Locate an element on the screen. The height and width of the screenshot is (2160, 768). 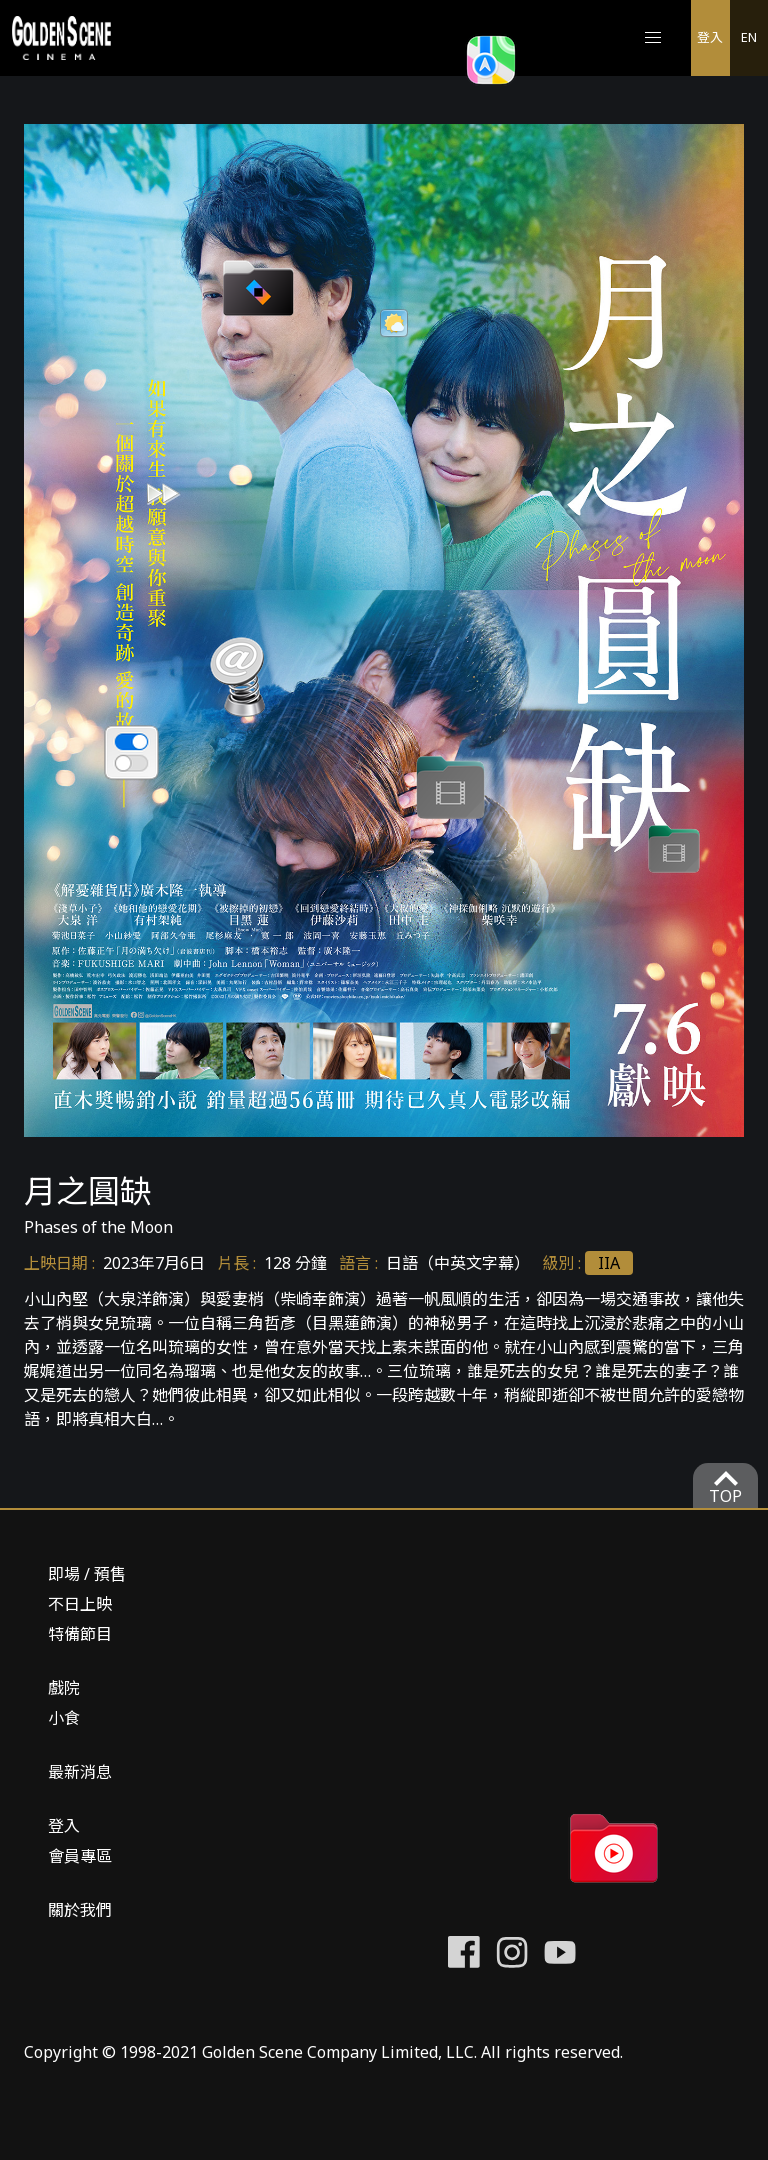
open folder containing youtube music files is located at coordinates (613, 1850).